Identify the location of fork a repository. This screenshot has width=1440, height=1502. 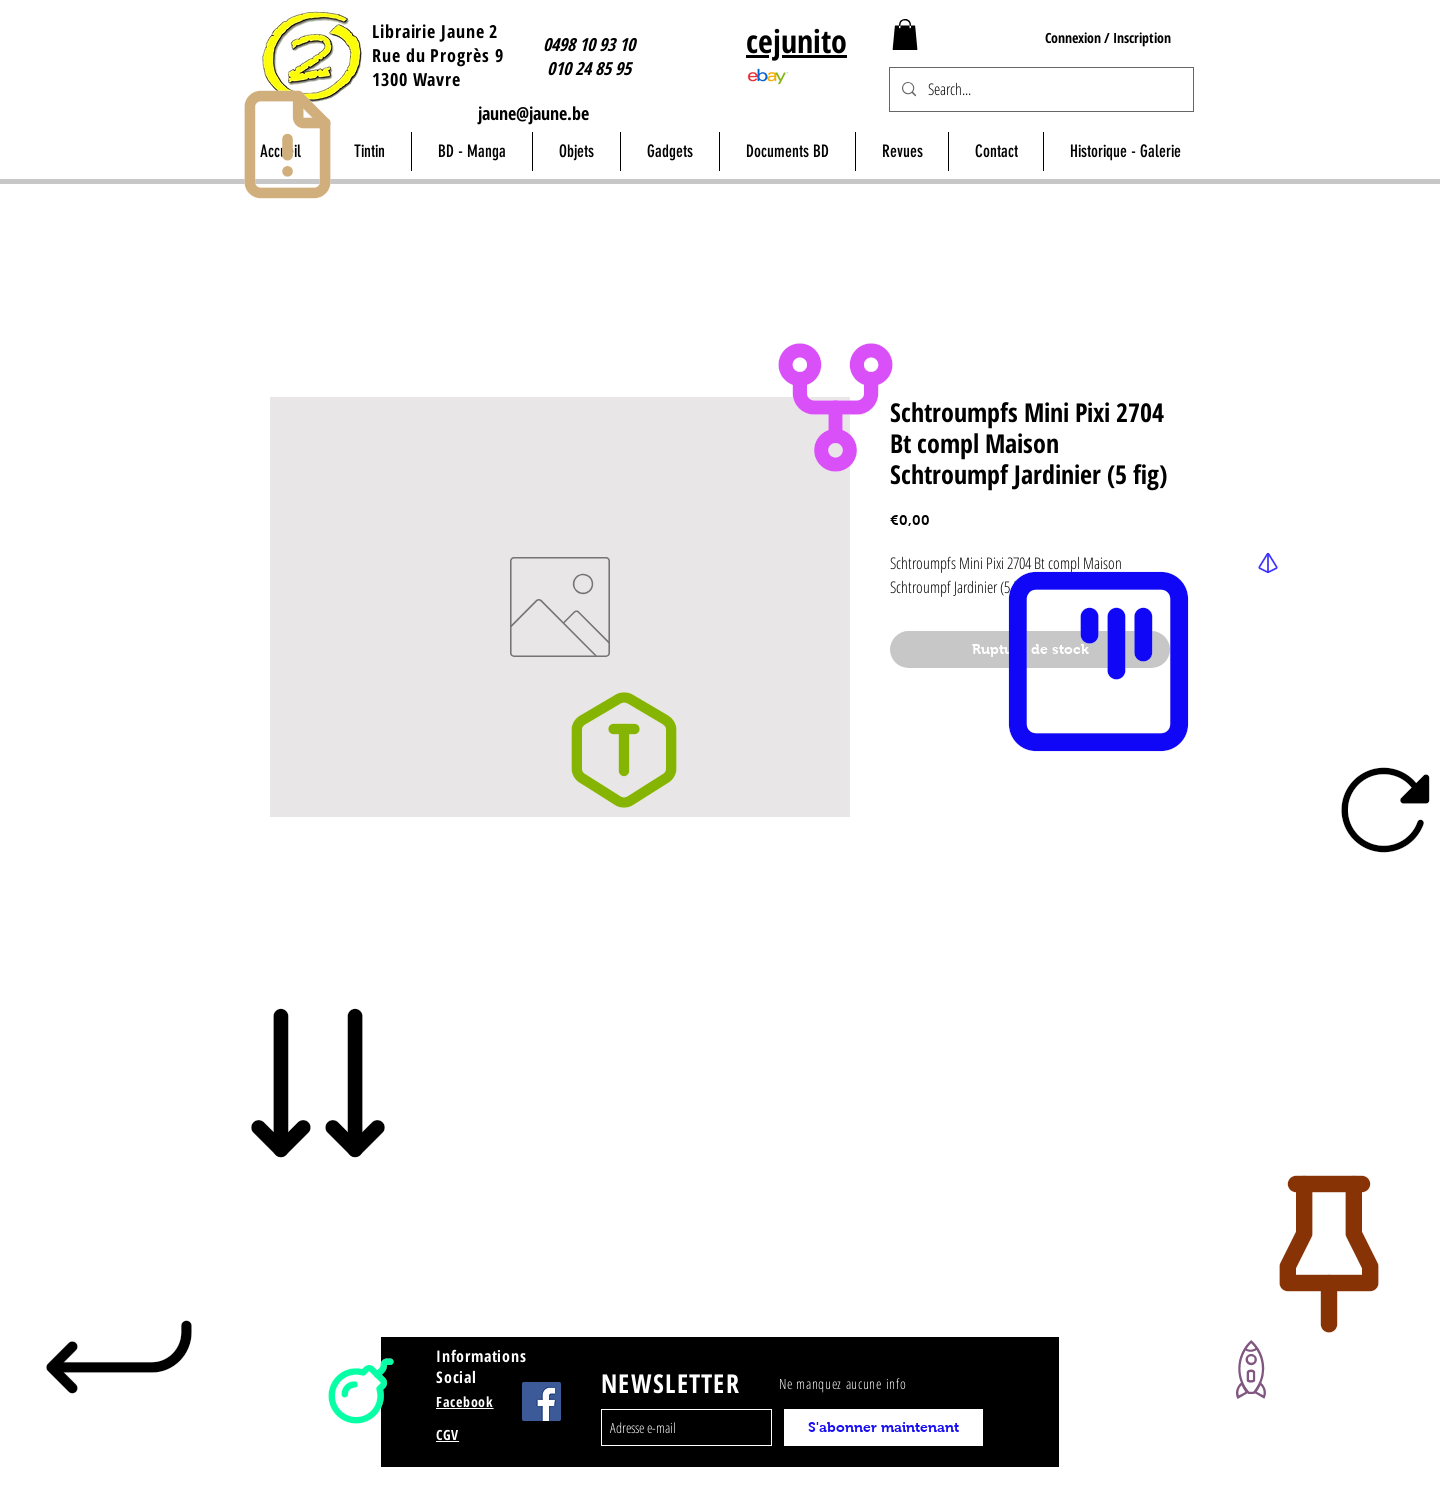
(835, 407).